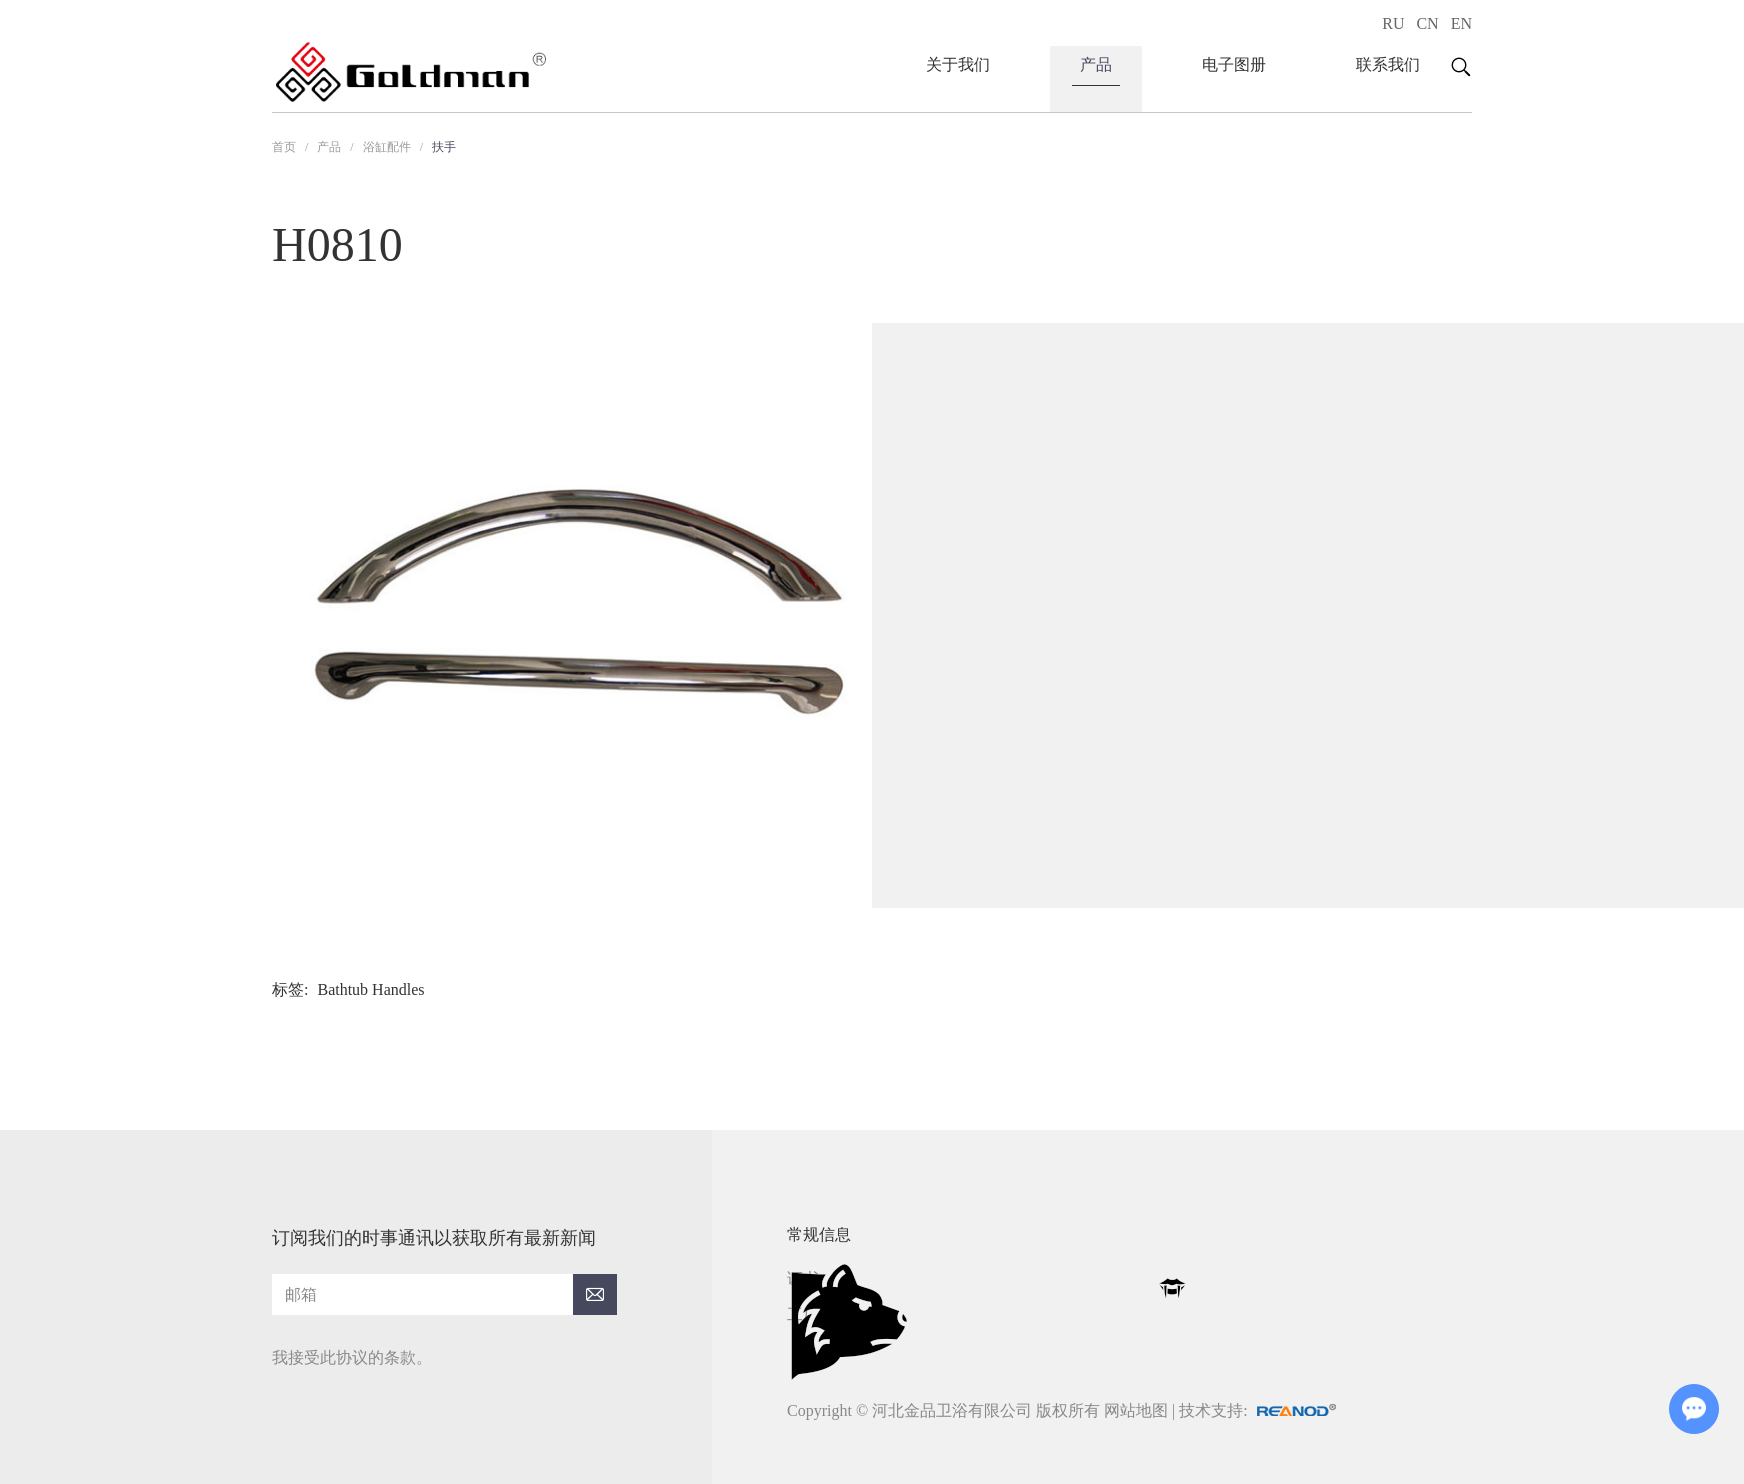 Image resolution: width=1744 pixels, height=1484 pixels. Describe the element at coordinates (1172, 1287) in the screenshot. I see `vampire or monster character selection` at that location.